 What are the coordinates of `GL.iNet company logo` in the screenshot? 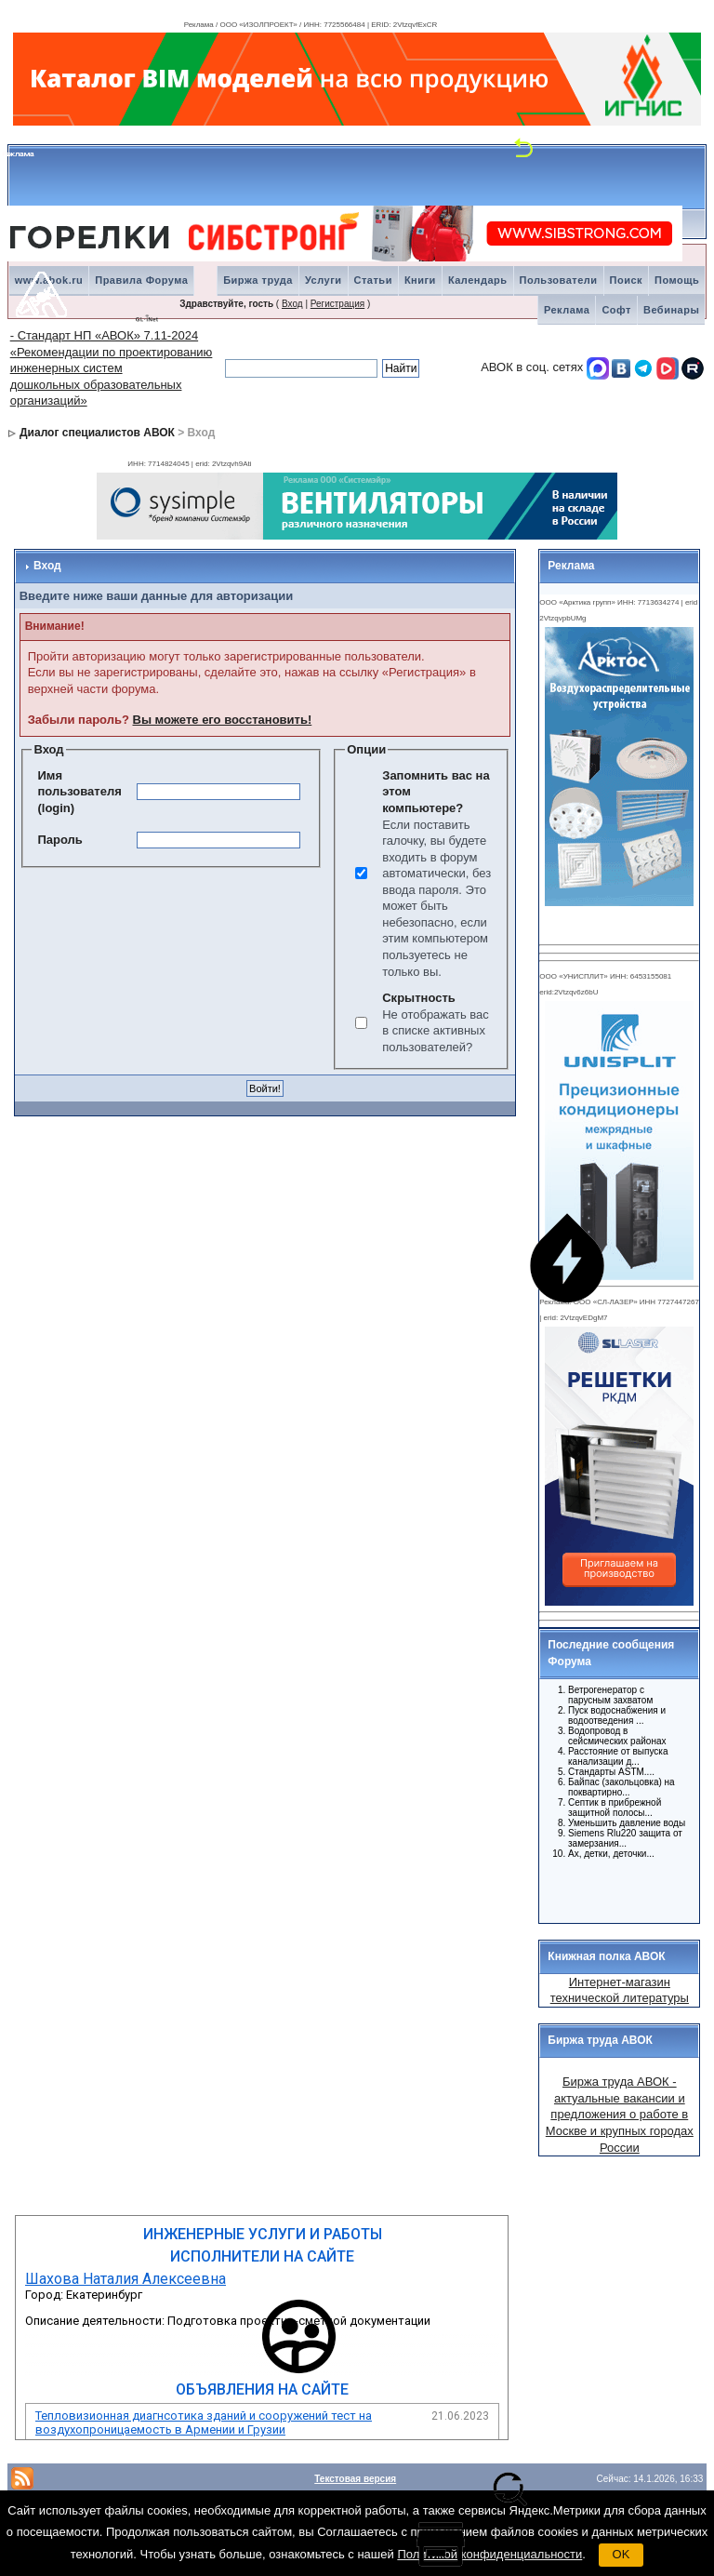 It's located at (147, 318).